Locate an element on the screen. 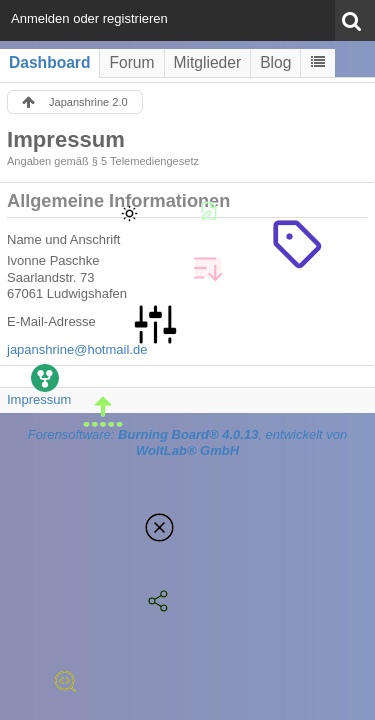  close or dismiss a dialog is located at coordinates (159, 527).